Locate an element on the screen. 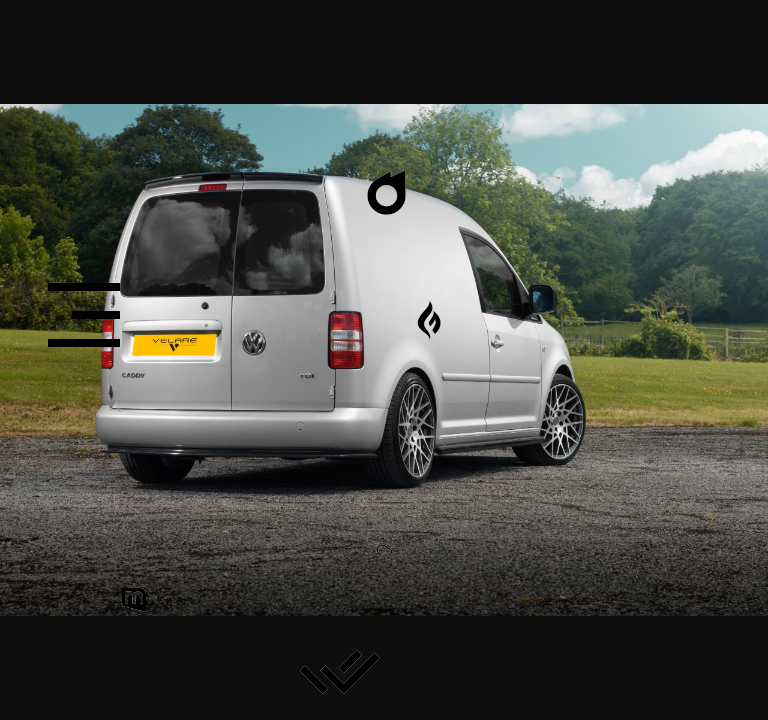 The height and width of the screenshot is (720, 768). gripfire brand logo is located at coordinates (430, 320).